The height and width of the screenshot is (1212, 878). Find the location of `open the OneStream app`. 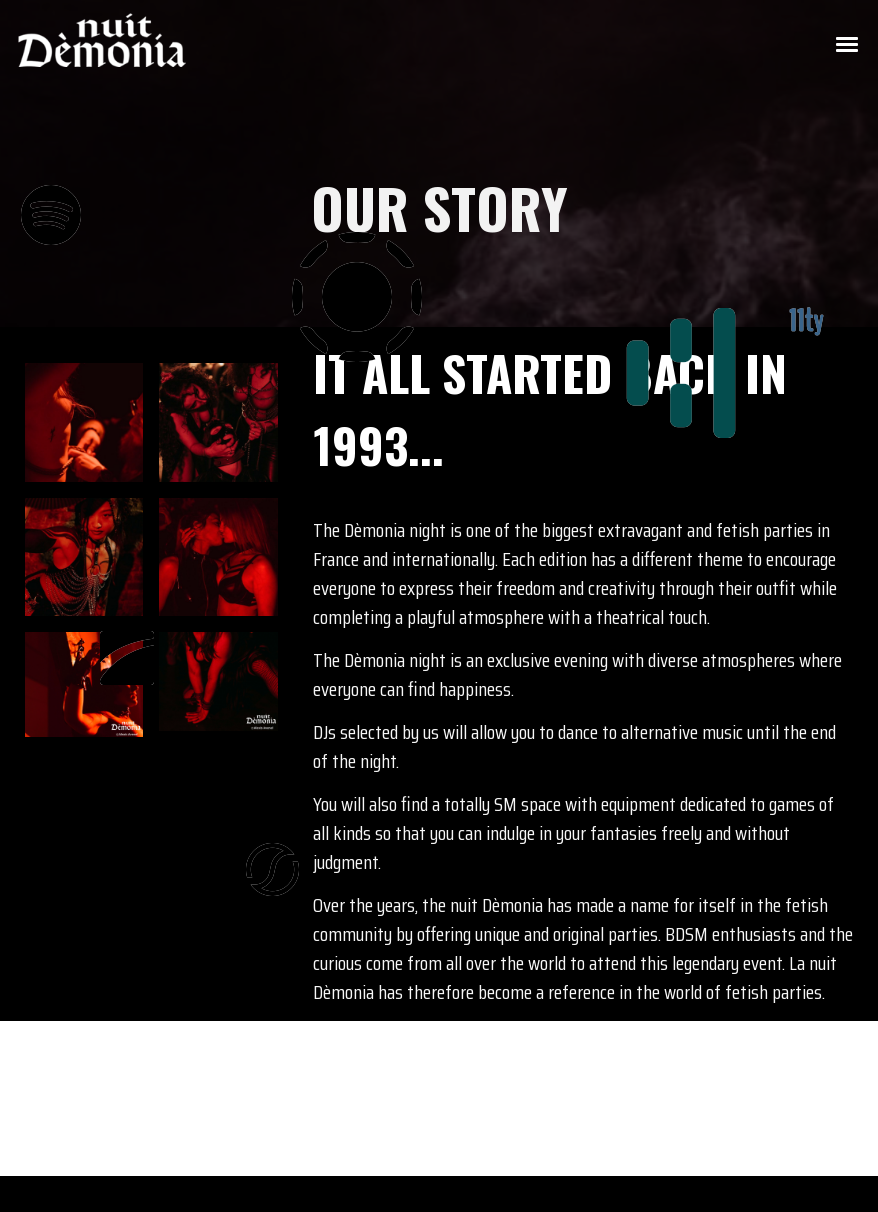

open the OneStream app is located at coordinates (272, 869).